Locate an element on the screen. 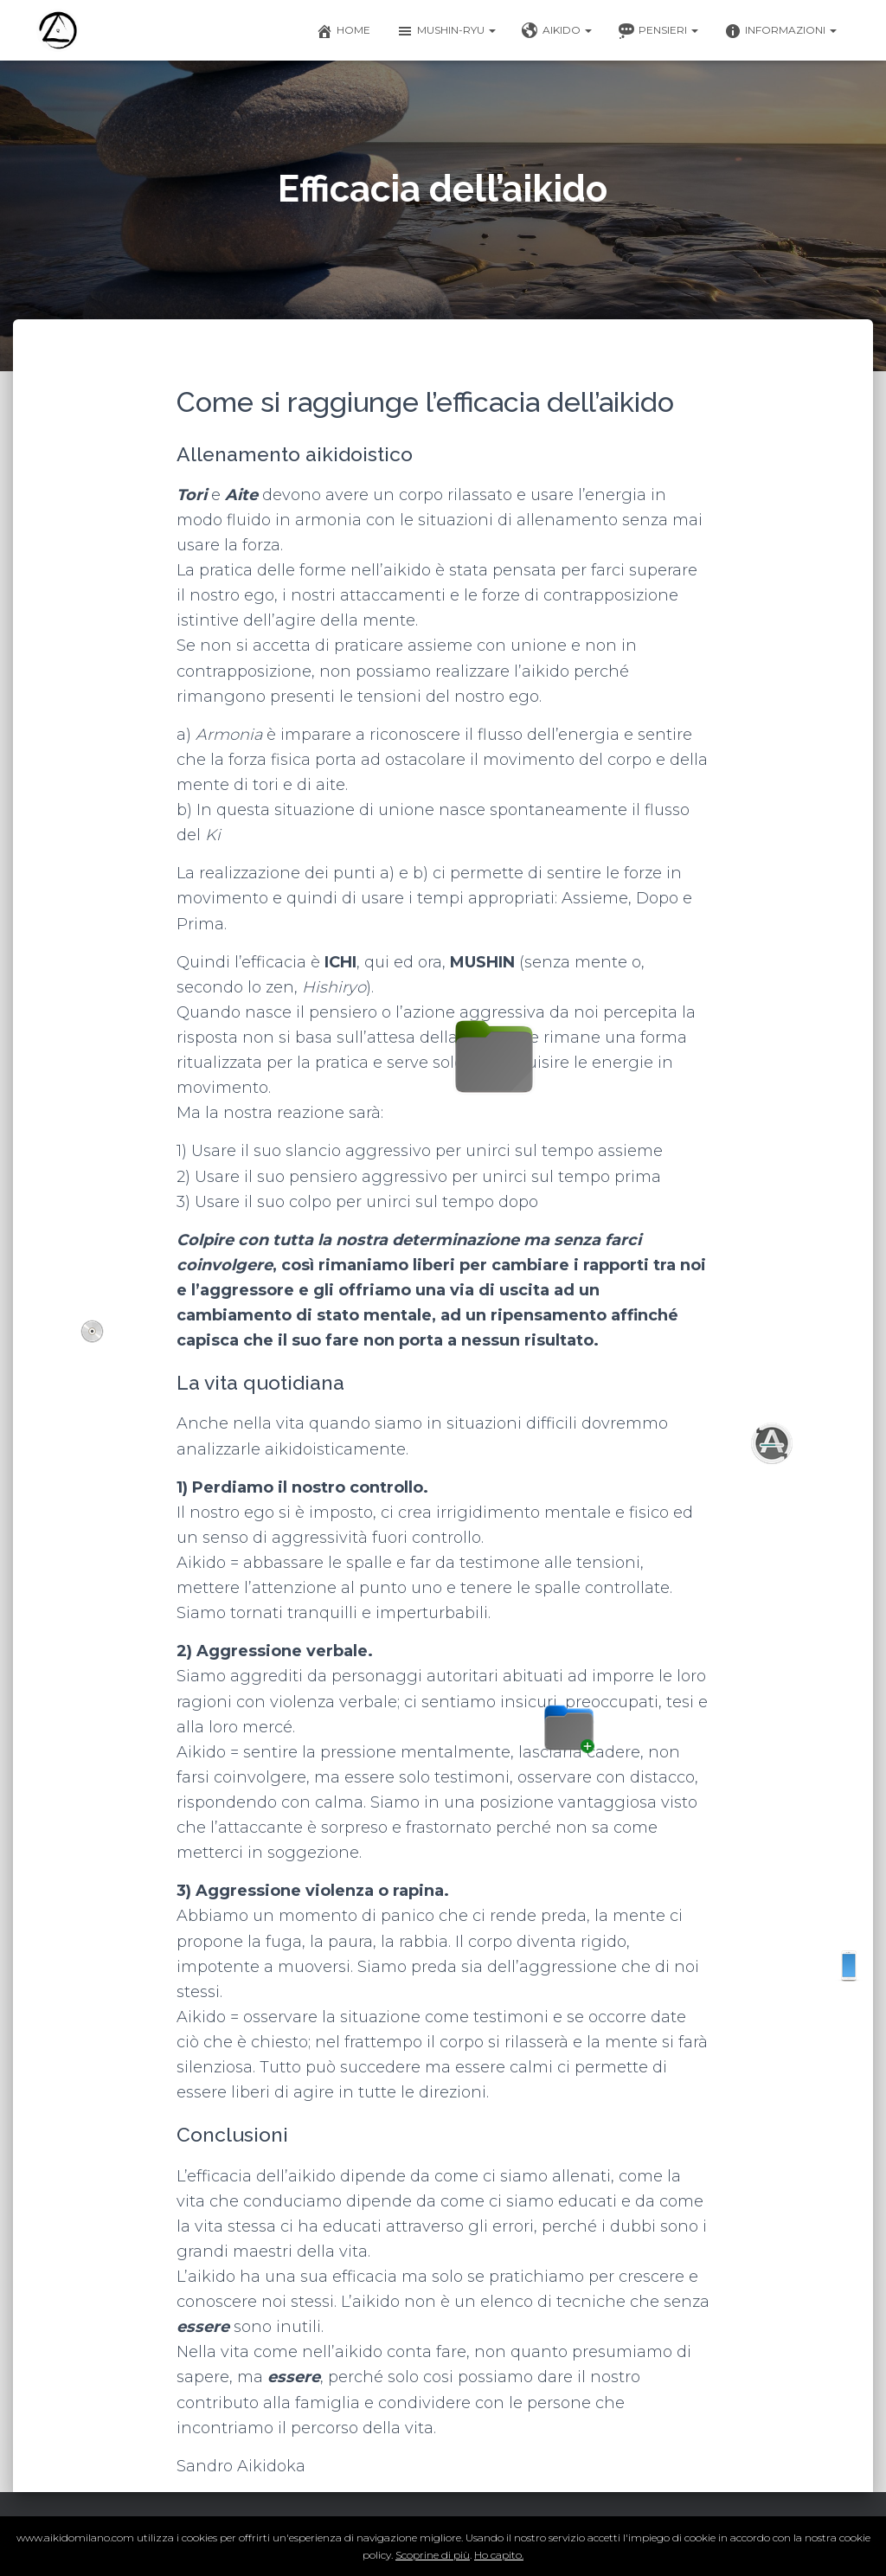 Image resolution: width=886 pixels, height=2576 pixels. check for available software updates is located at coordinates (772, 1443).